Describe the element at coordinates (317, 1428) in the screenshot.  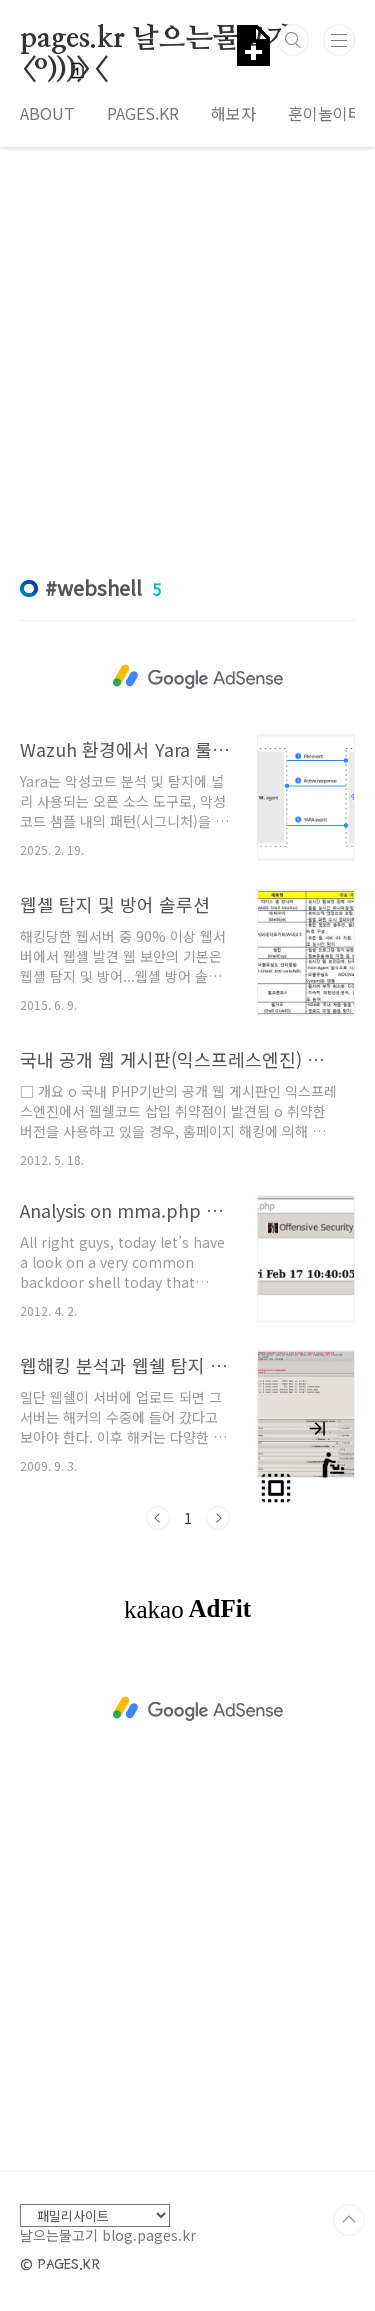
I see `navigate to the next item or page` at that location.